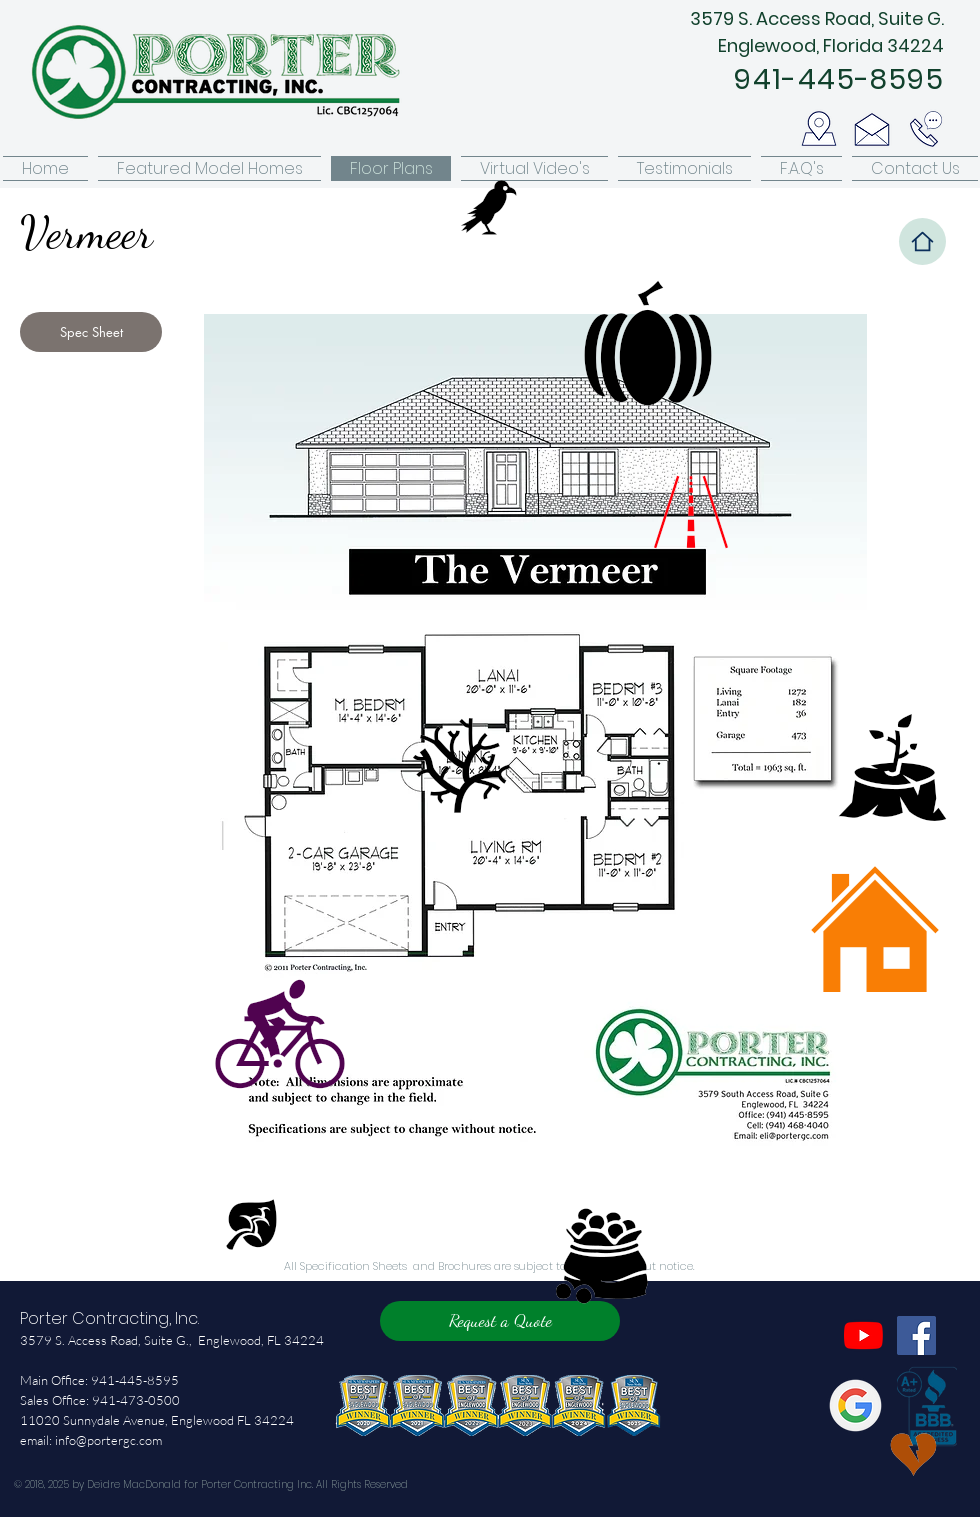 This screenshot has height=1517, width=980. Describe the element at coordinates (280, 1034) in the screenshot. I see `track cycling or biking activity` at that location.